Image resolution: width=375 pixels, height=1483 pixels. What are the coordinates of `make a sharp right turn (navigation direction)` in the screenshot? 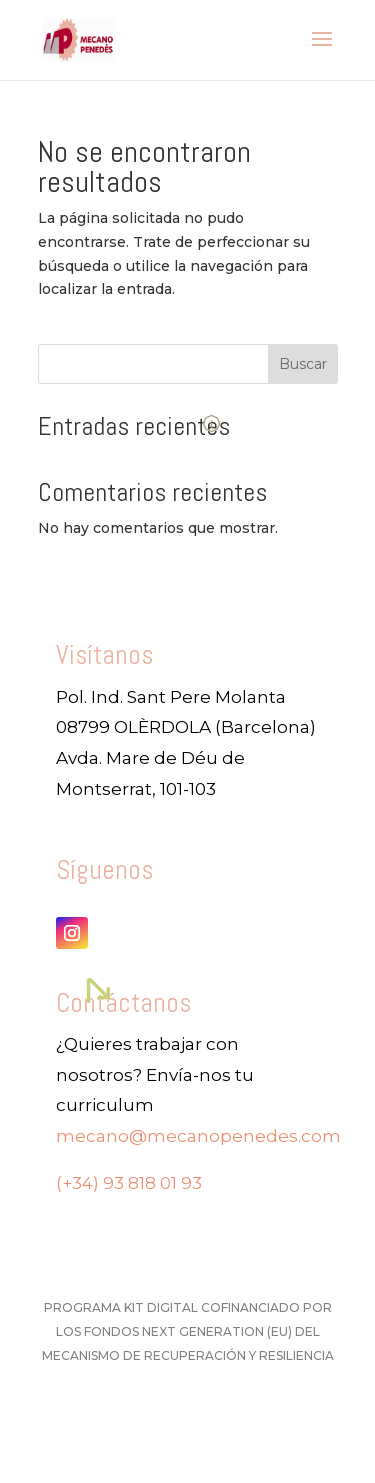 It's located at (97, 990).